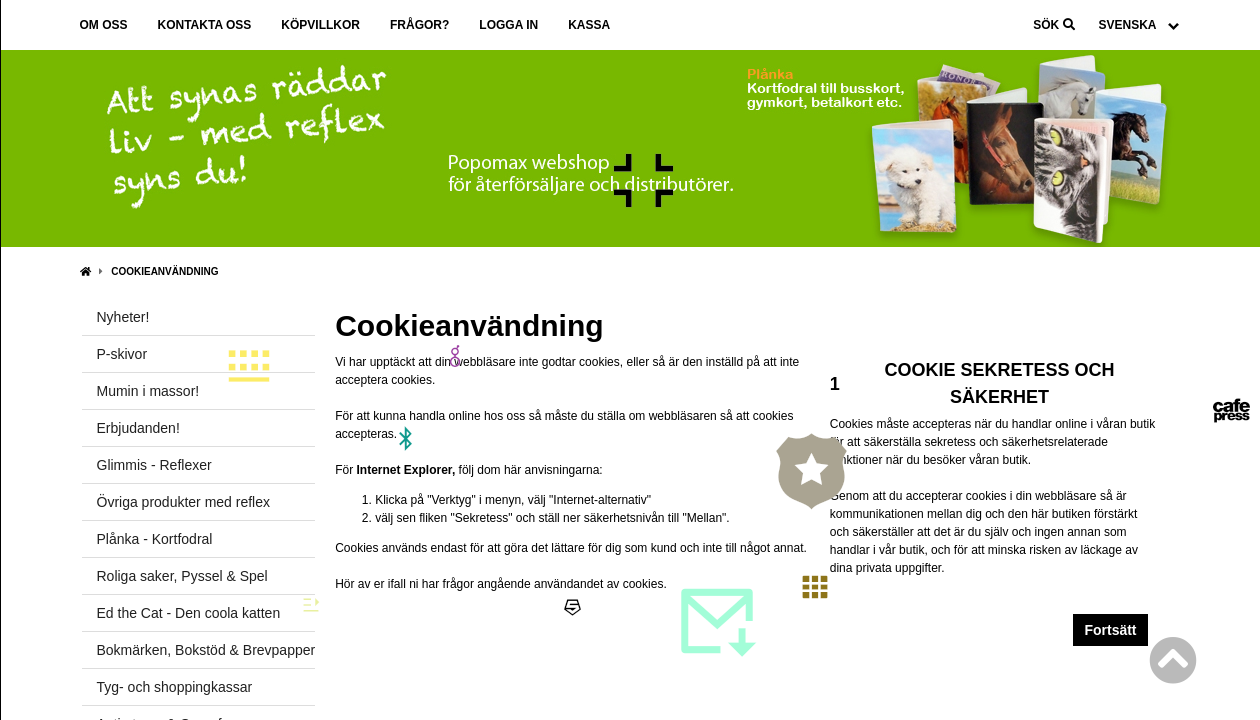  What do you see at coordinates (717, 621) in the screenshot?
I see `download email or message` at bounding box center [717, 621].